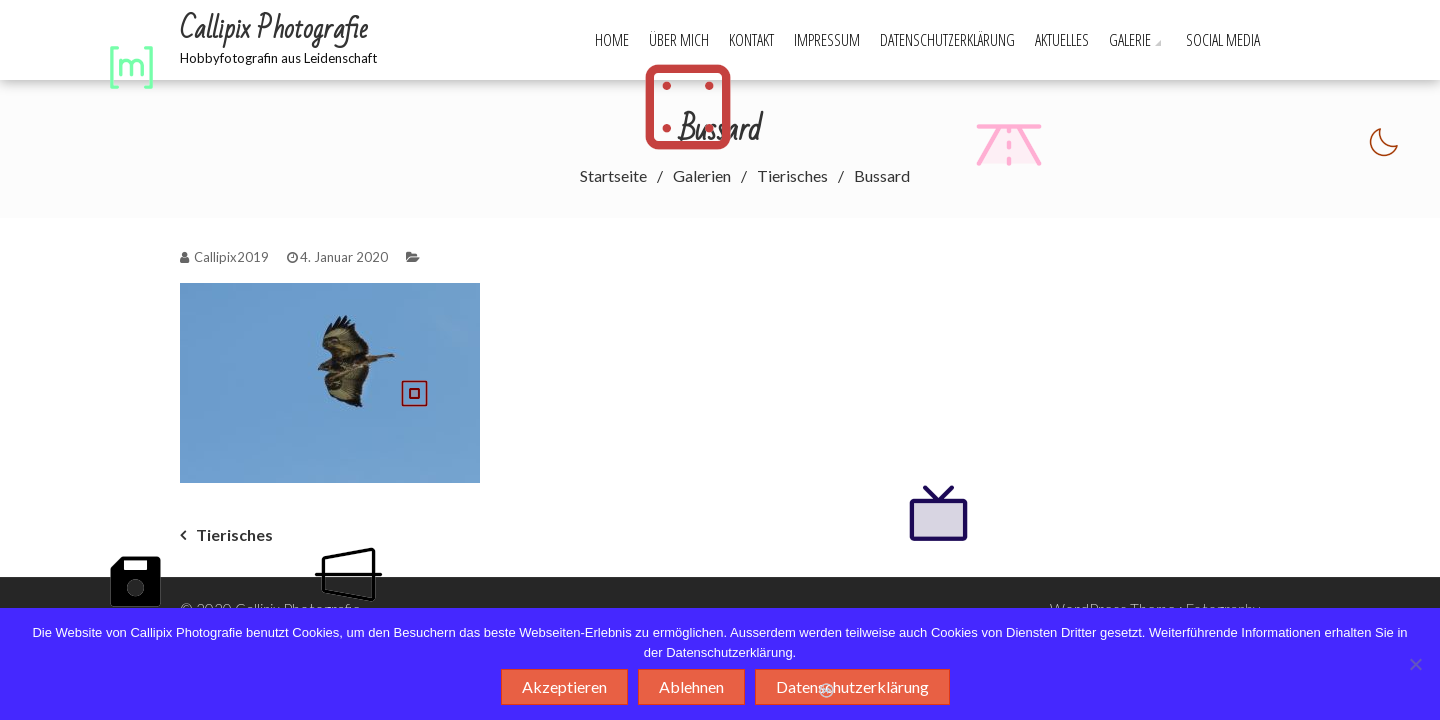 The height and width of the screenshot is (720, 1440). What do you see at coordinates (131, 67) in the screenshot?
I see `matrix decentralized messaging platform logo` at bounding box center [131, 67].